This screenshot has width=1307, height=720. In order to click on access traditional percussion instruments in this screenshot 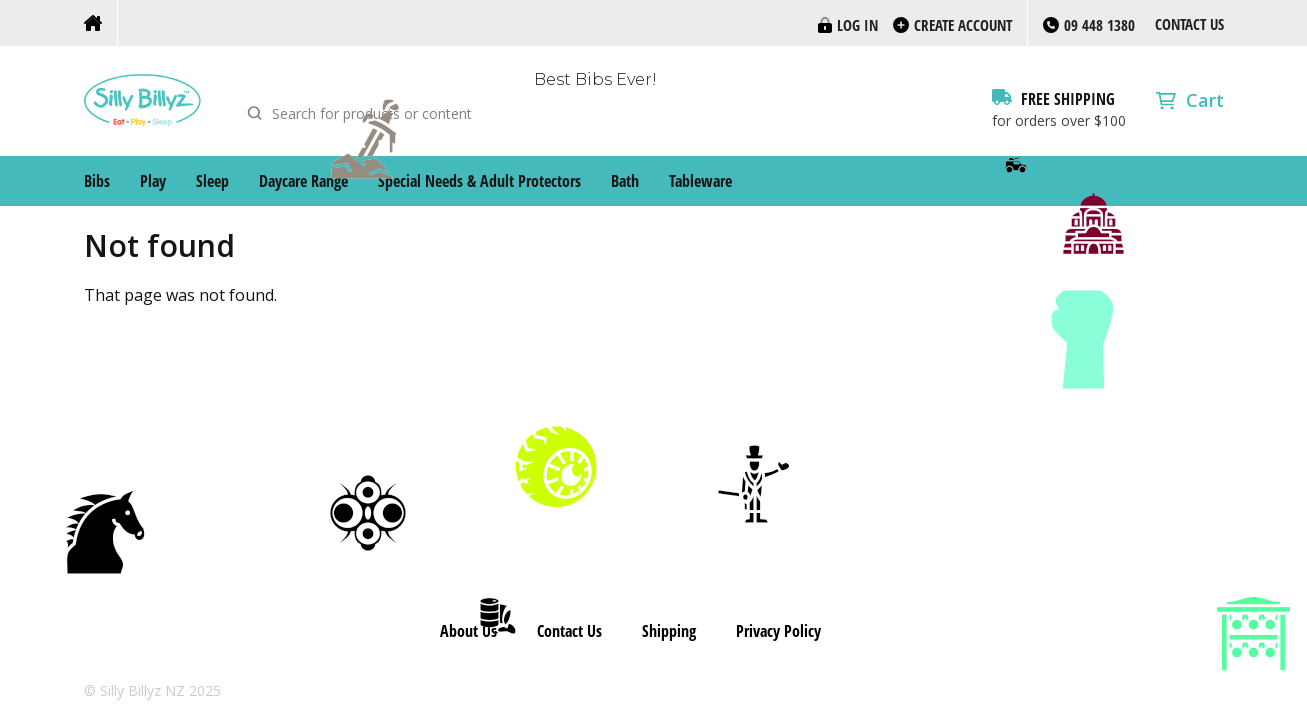, I will do `click(1253, 633)`.